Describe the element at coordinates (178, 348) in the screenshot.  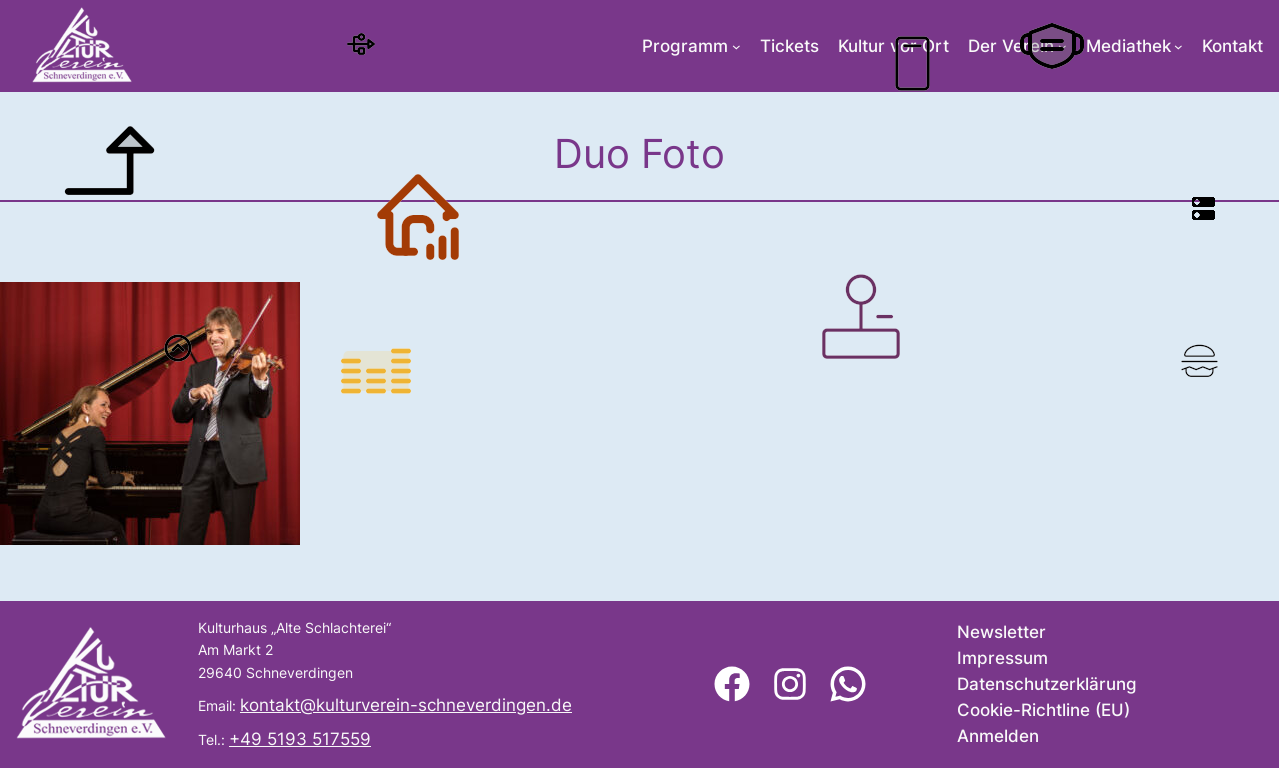
I see `scroll to top of page` at that location.